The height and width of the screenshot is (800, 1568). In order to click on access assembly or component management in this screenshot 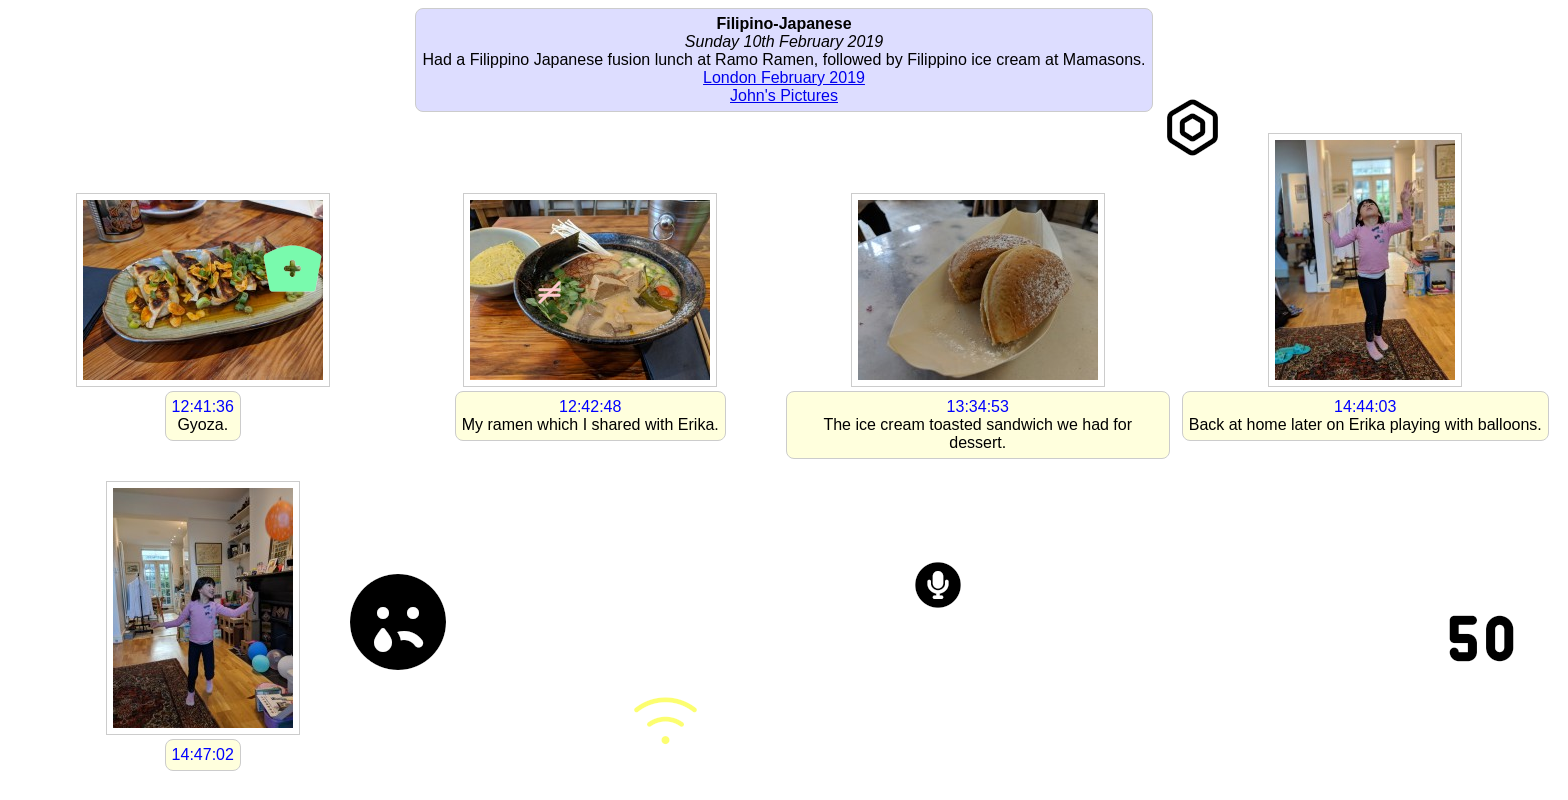, I will do `click(1192, 127)`.